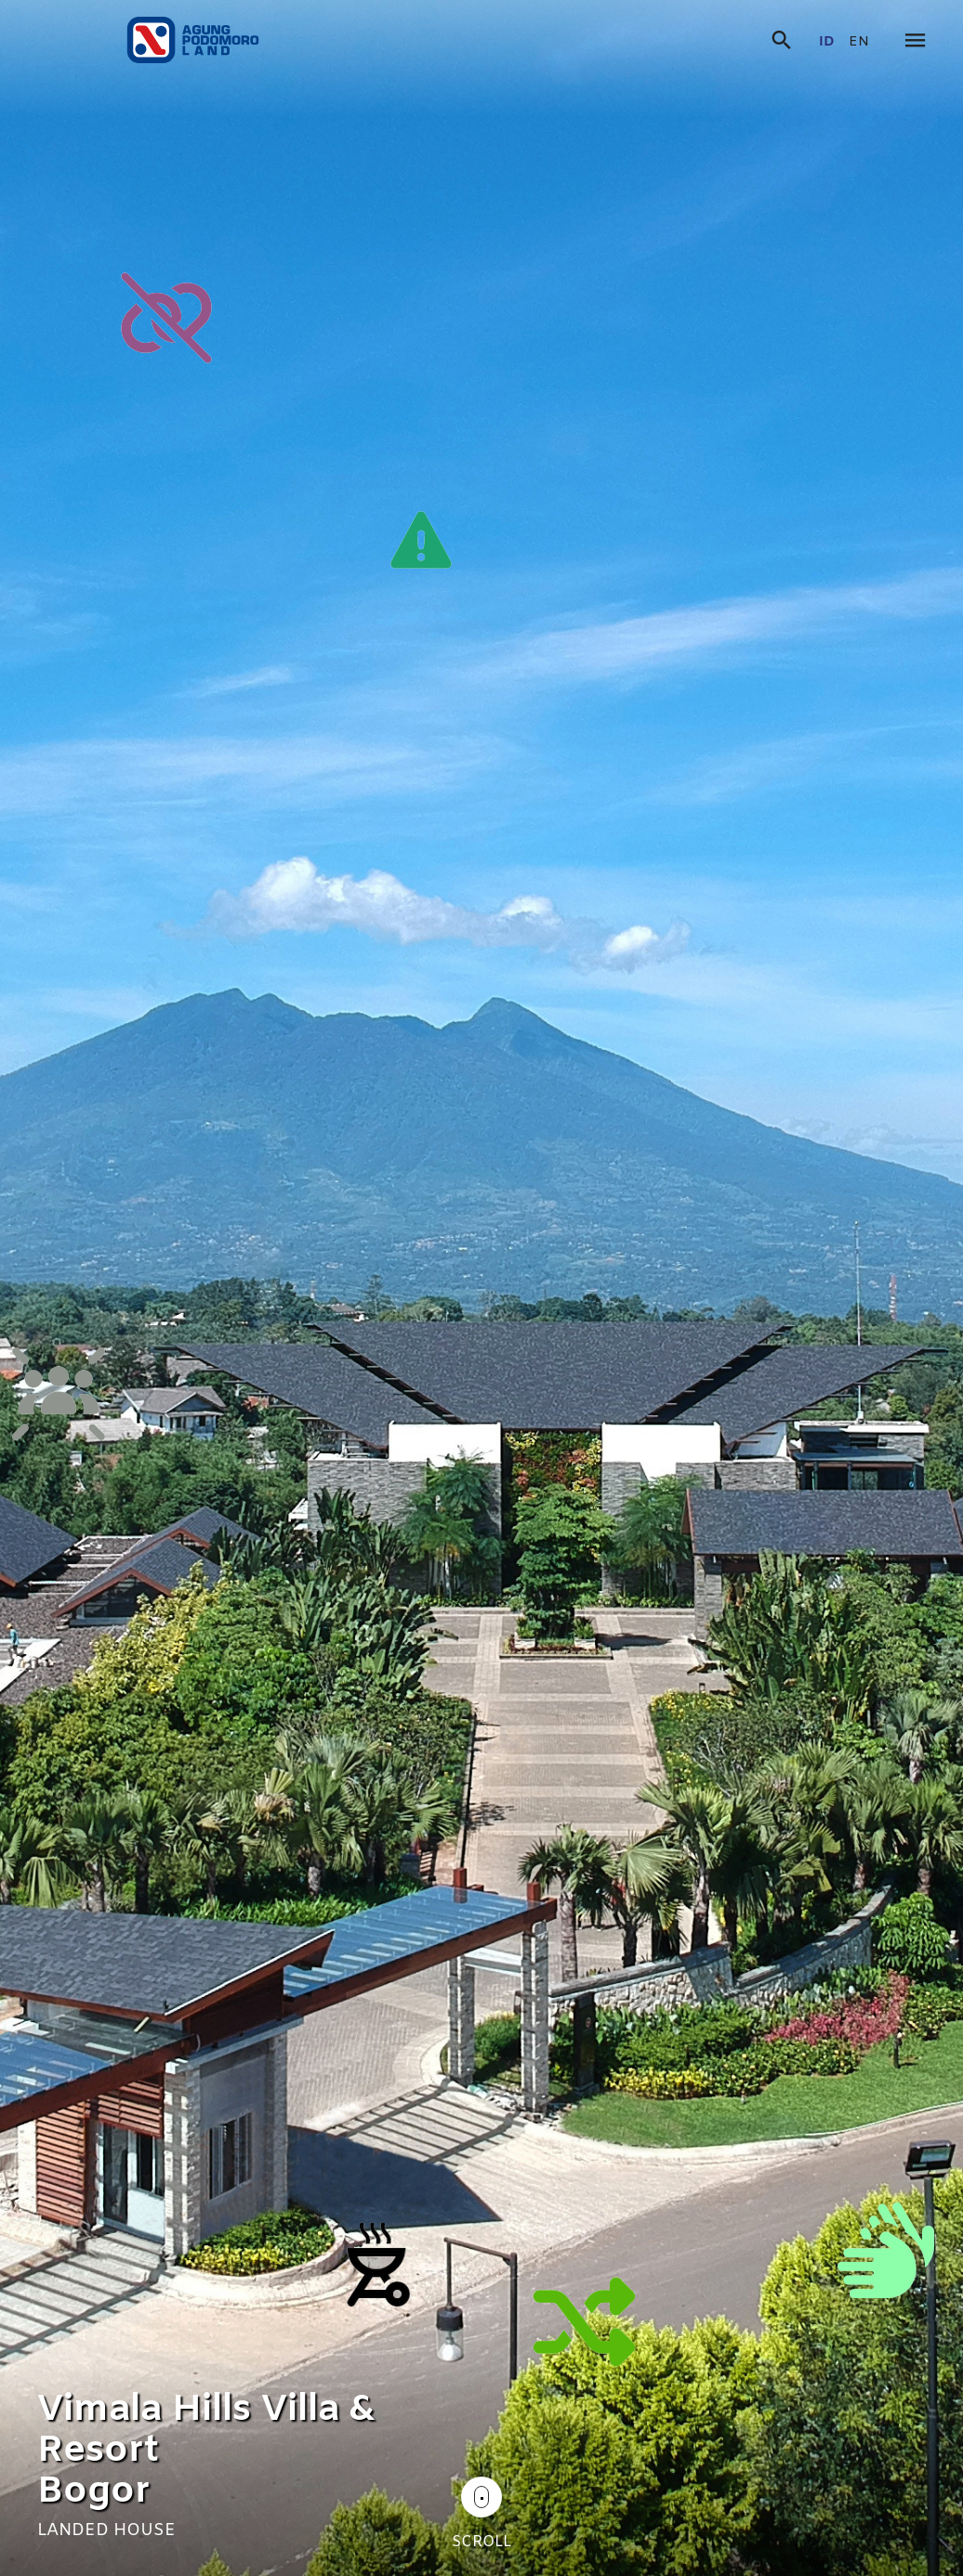 The image size is (963, 2576). I want to click on indicates a broken or invalid link, so click(166, 318).